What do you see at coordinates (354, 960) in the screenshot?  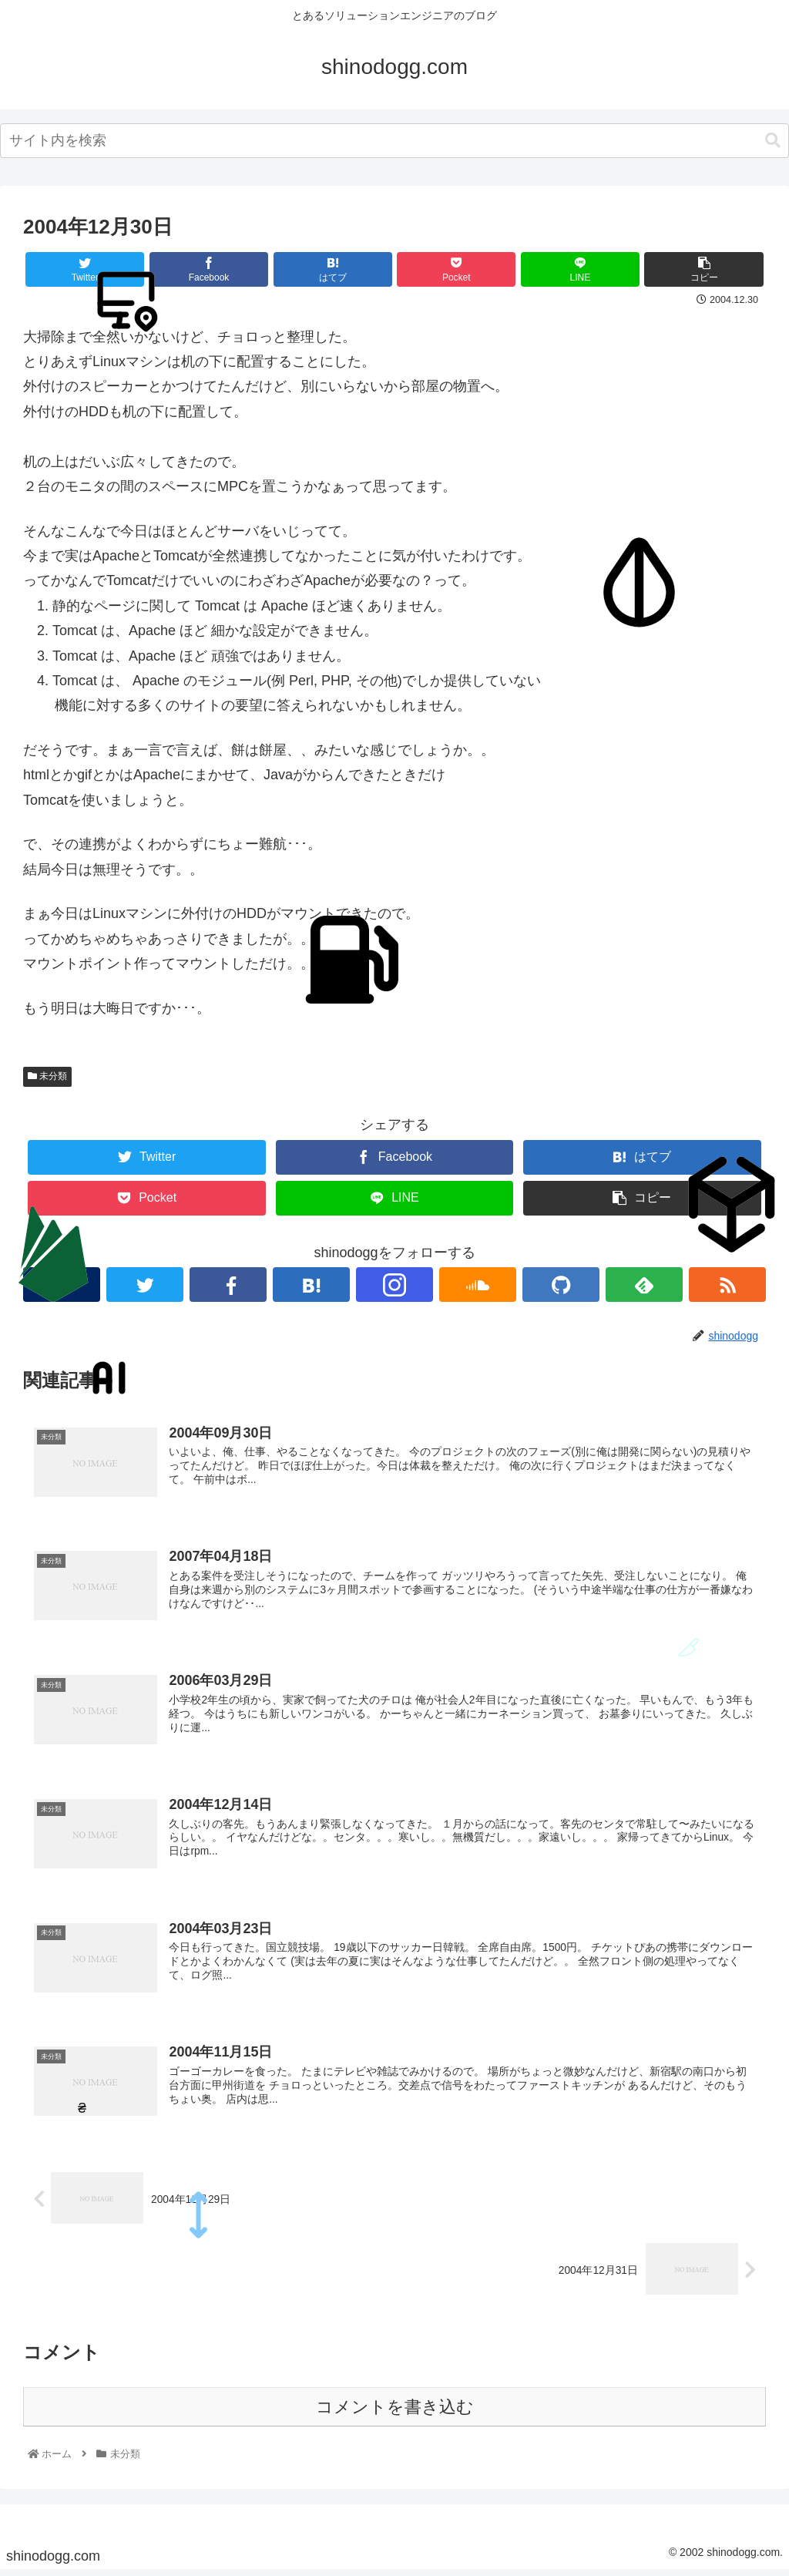 I see `find nearby gas stations` at bounding box center [354, 960].